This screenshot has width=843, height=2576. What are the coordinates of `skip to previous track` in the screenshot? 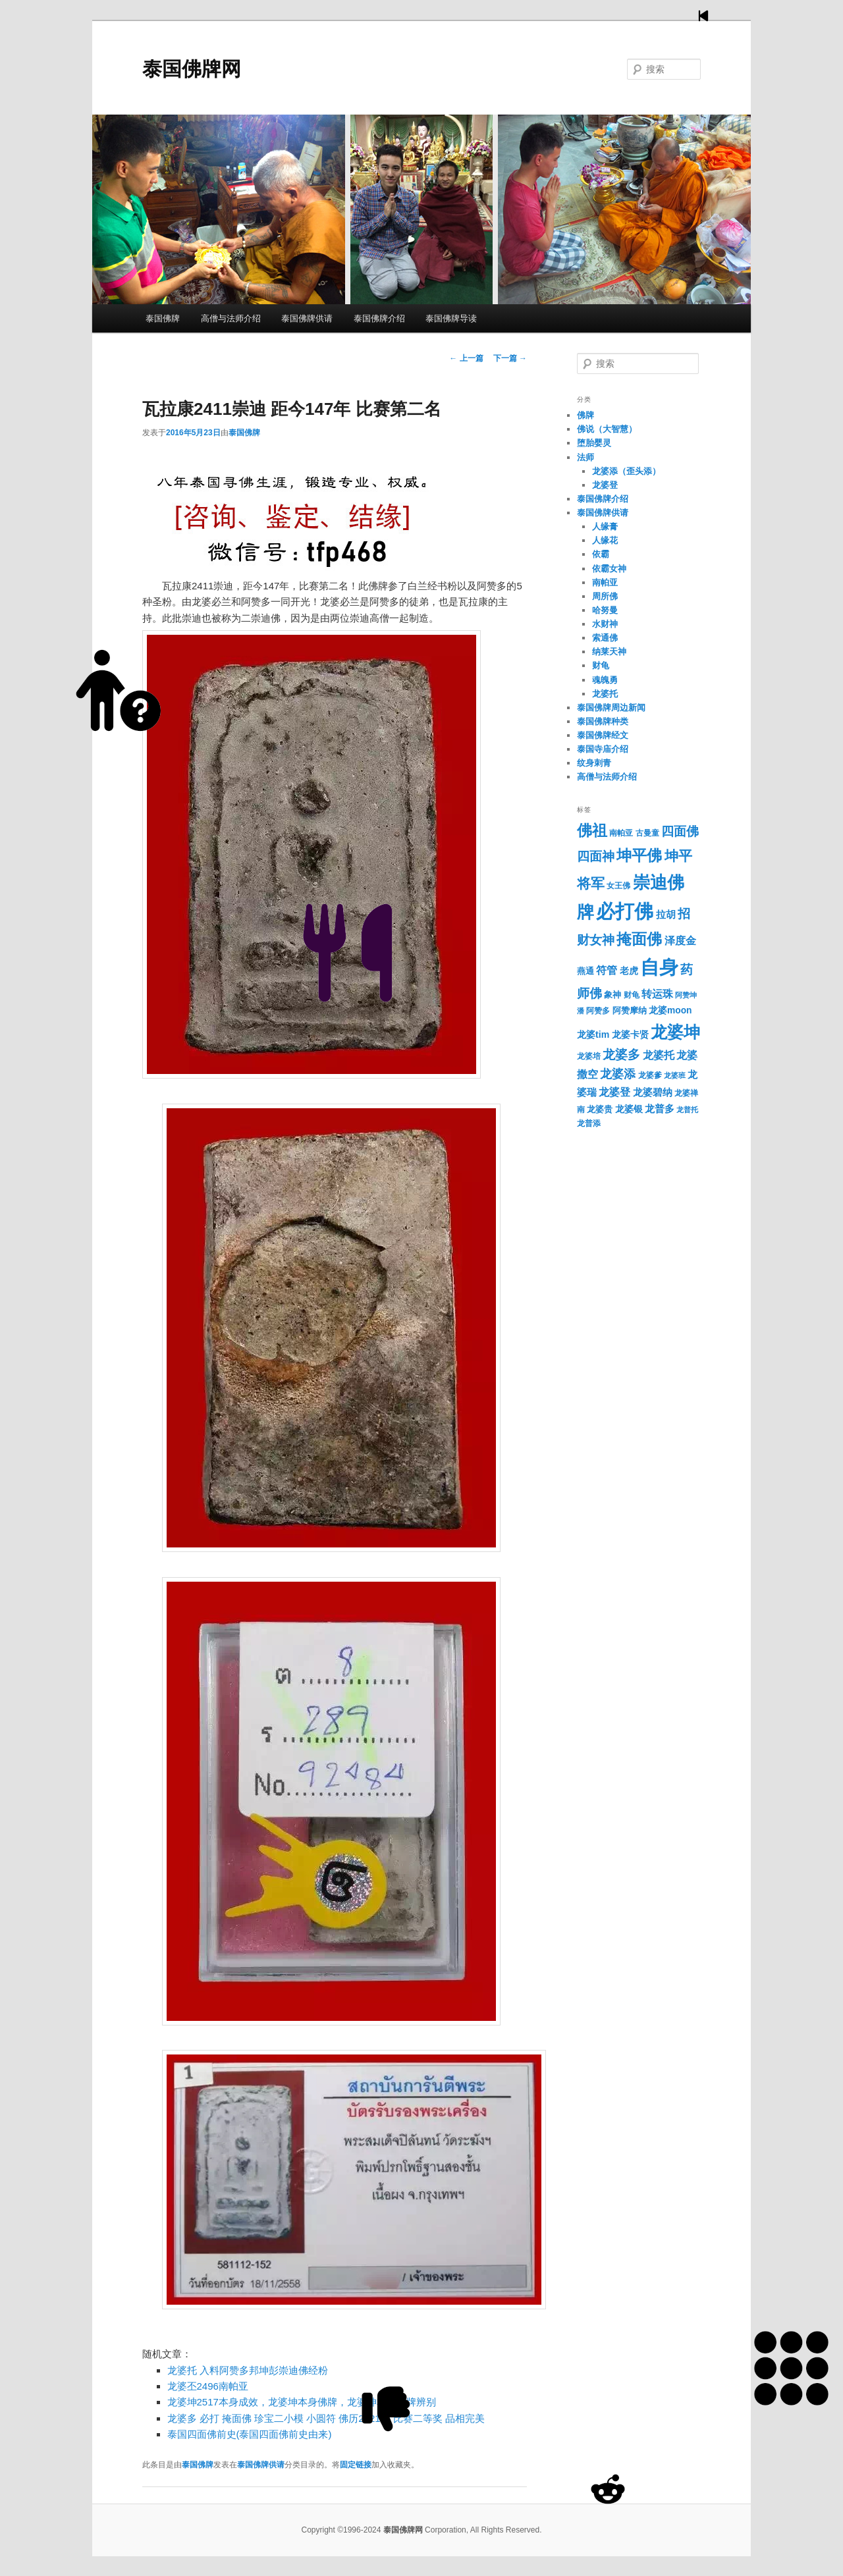 It's located at (703, 16).